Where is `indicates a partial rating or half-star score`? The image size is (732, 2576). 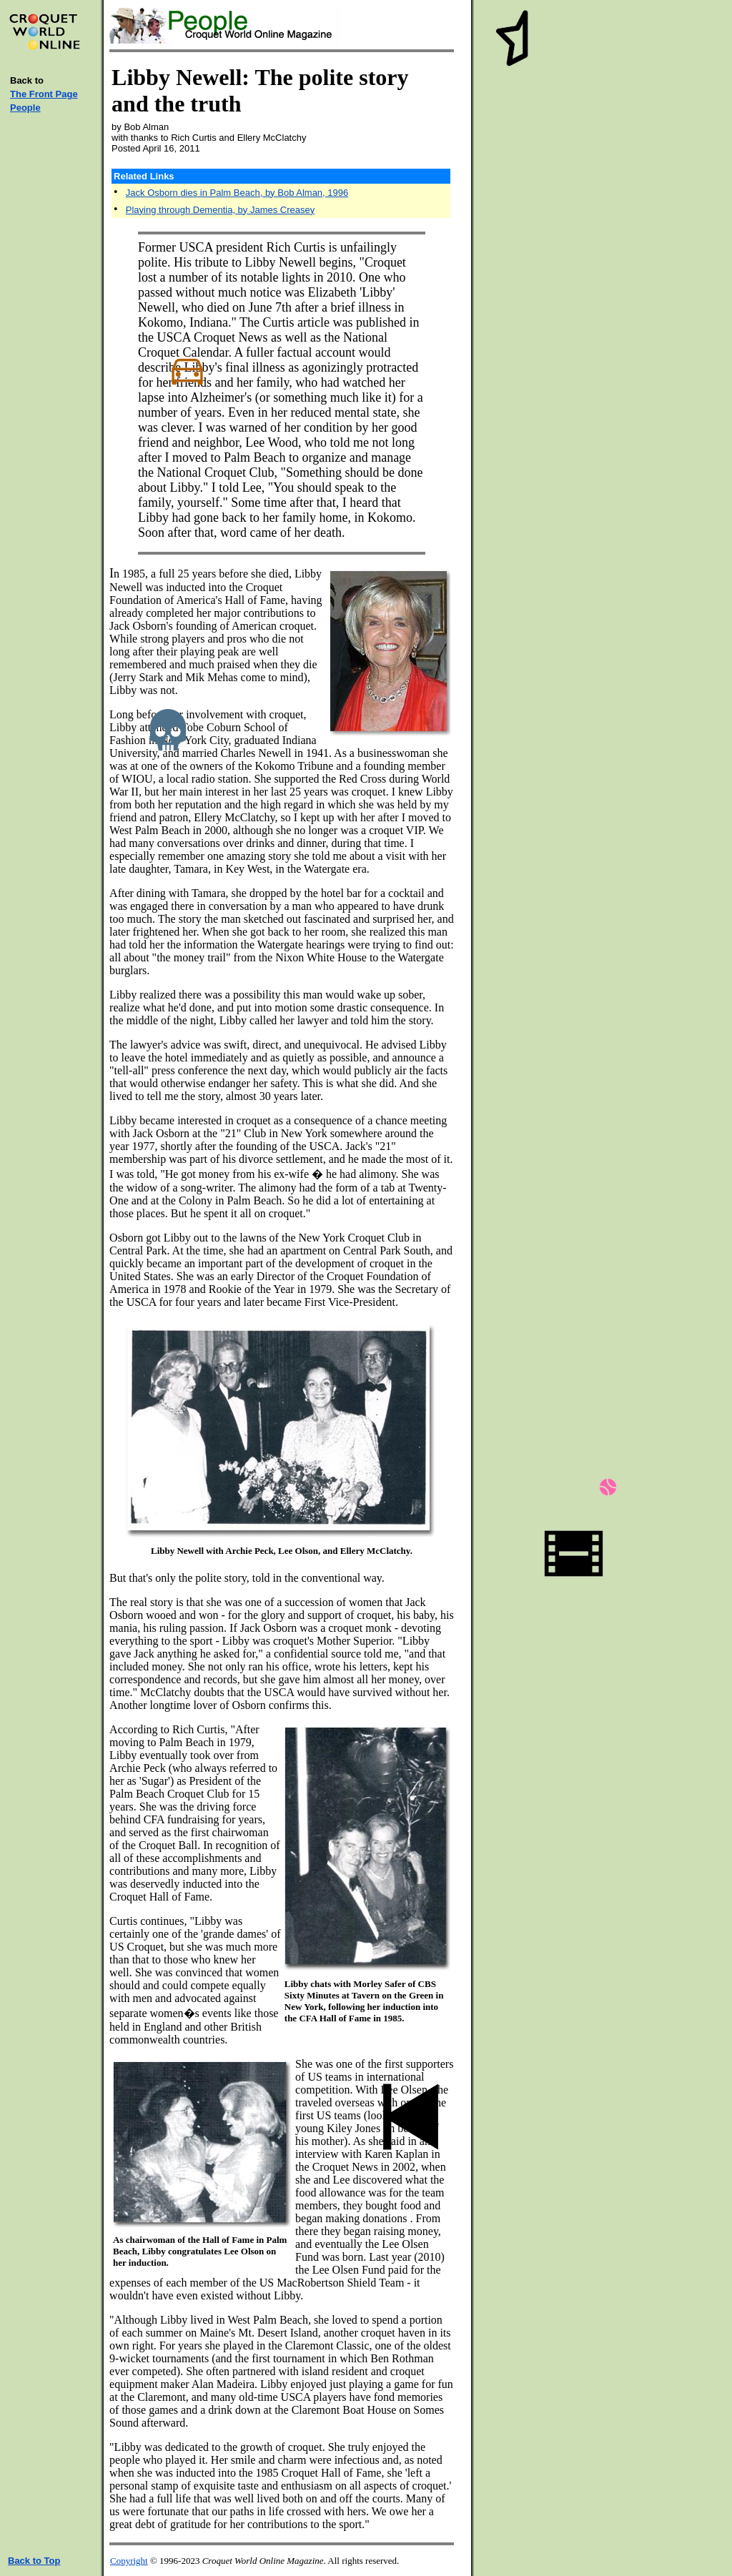 indicates a partial rating or half-star score is located at coordinates (526, 40).